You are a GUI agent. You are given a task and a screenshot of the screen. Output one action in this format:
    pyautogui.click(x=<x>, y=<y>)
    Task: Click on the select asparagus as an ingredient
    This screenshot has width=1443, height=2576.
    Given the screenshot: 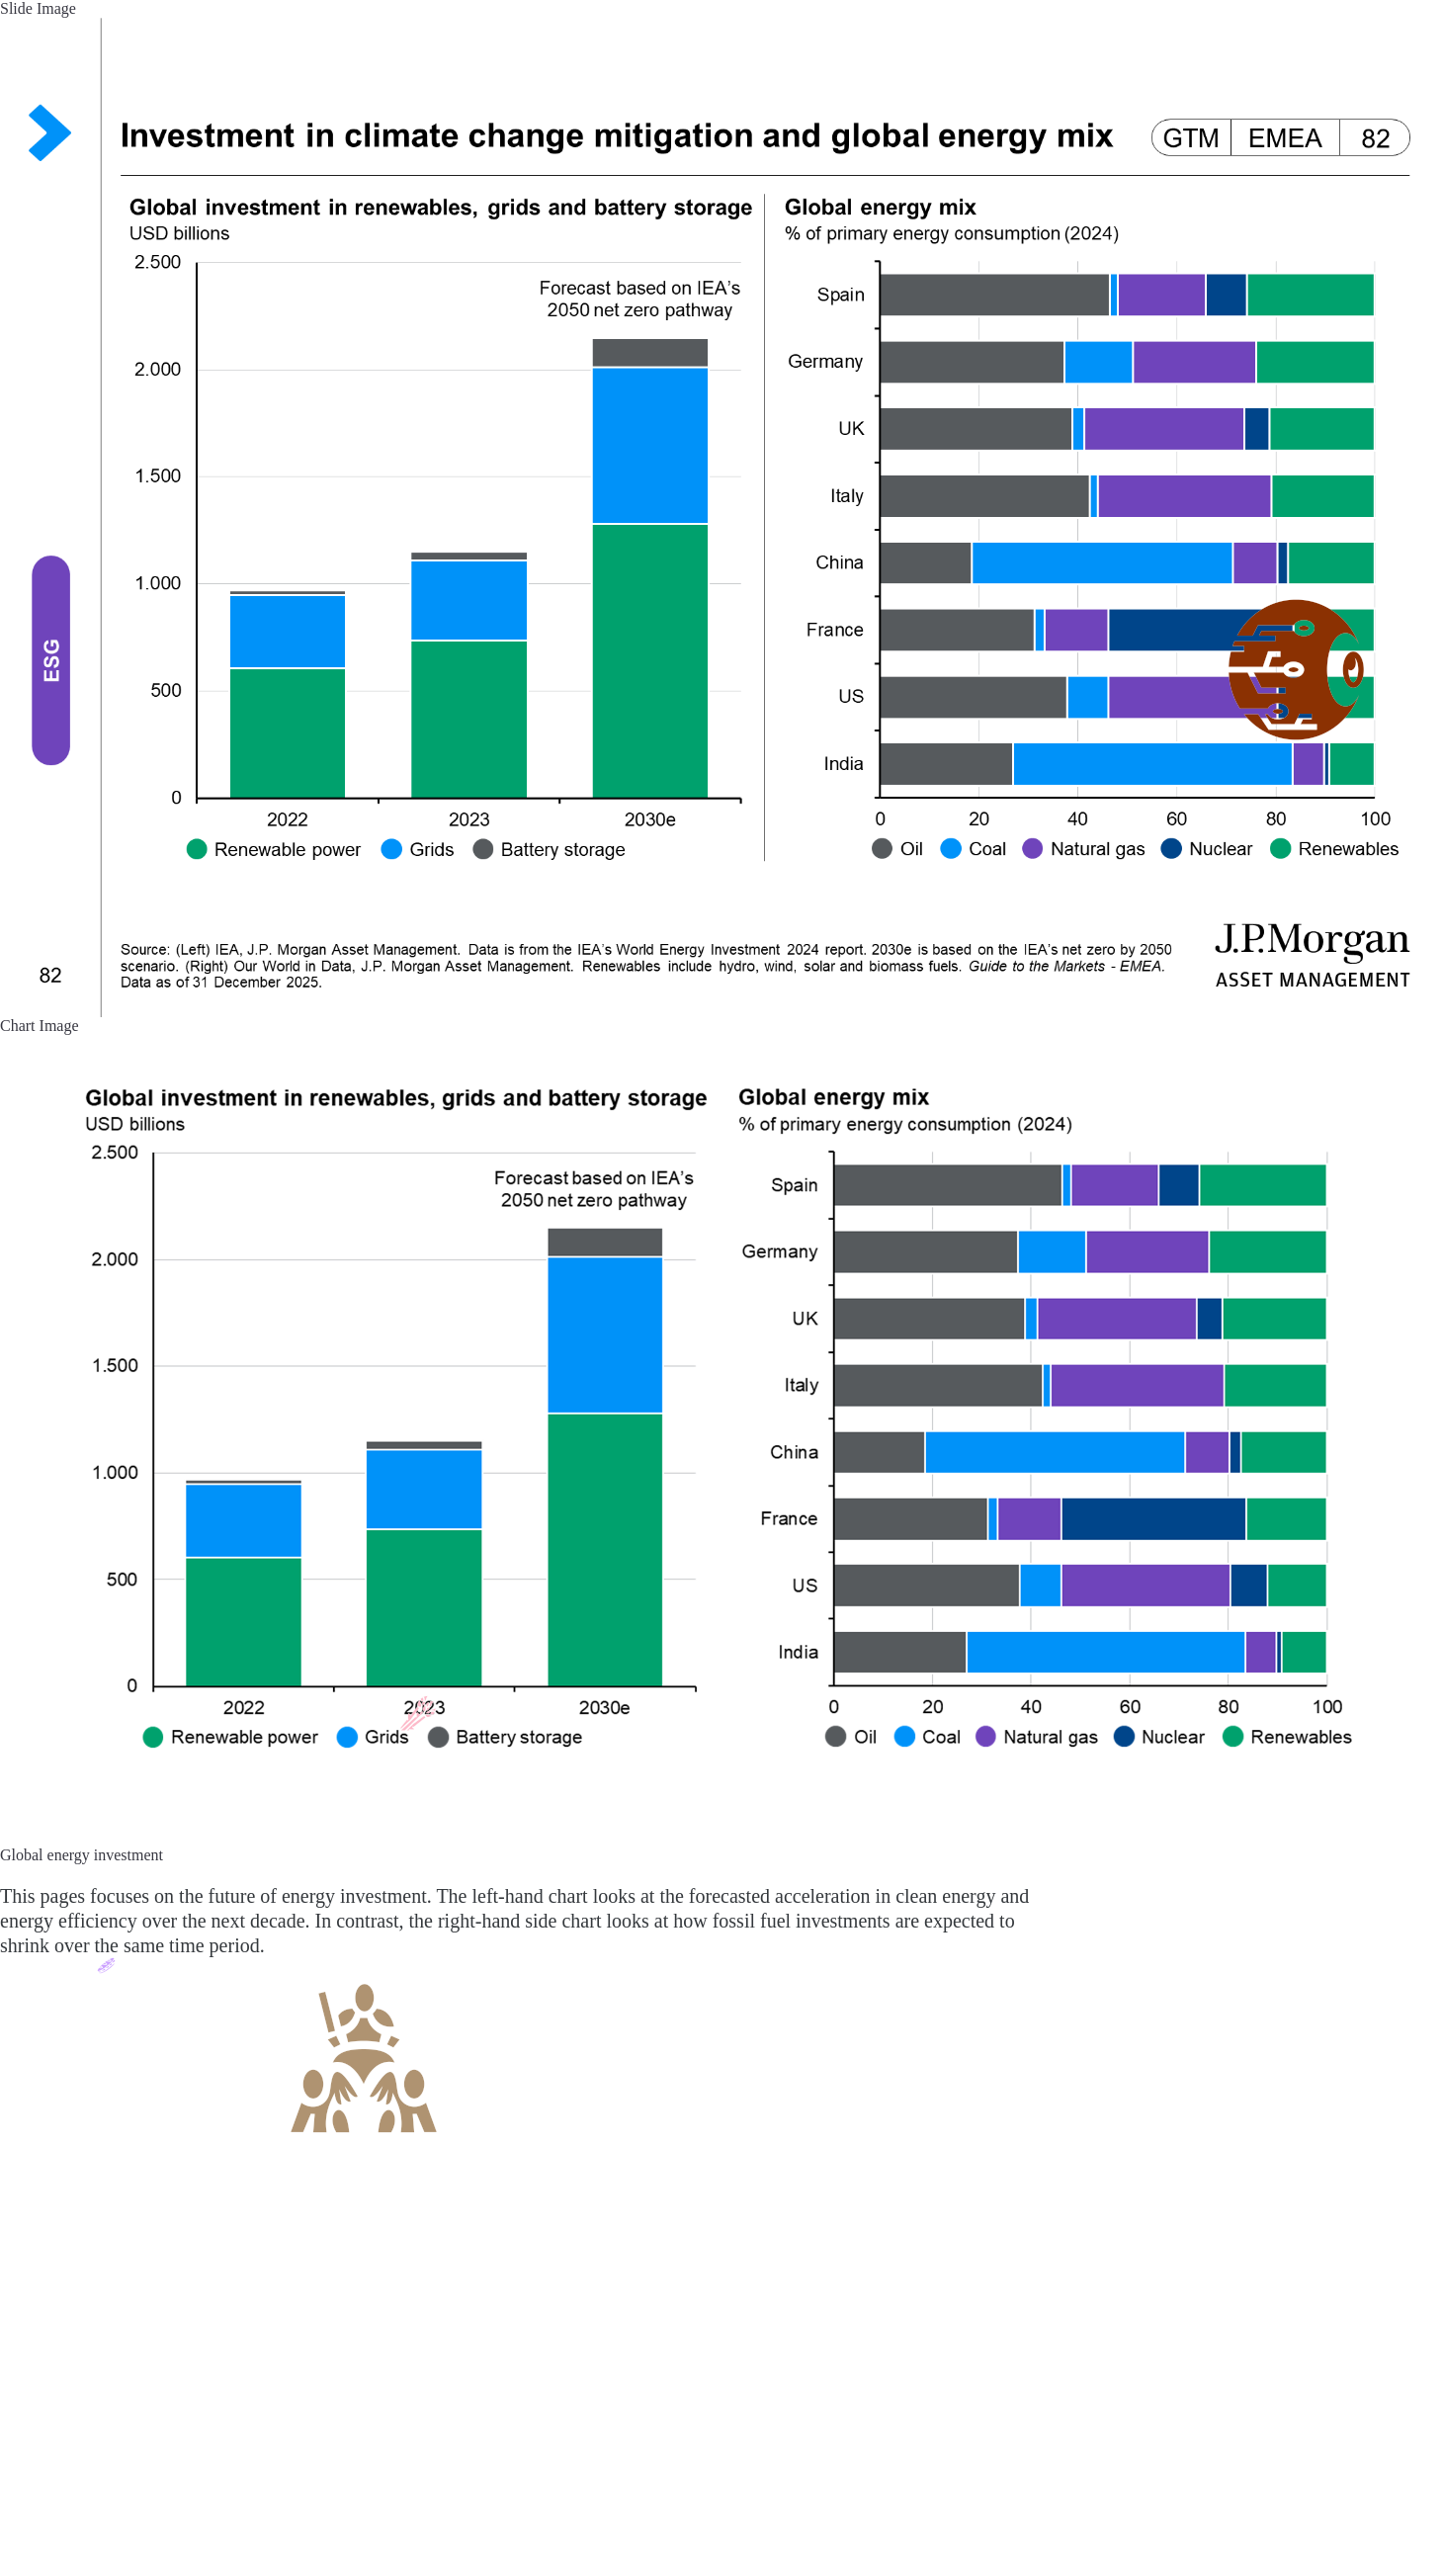 What is the action you would take?
    pyautogui.click(x=418, y=1713)
    